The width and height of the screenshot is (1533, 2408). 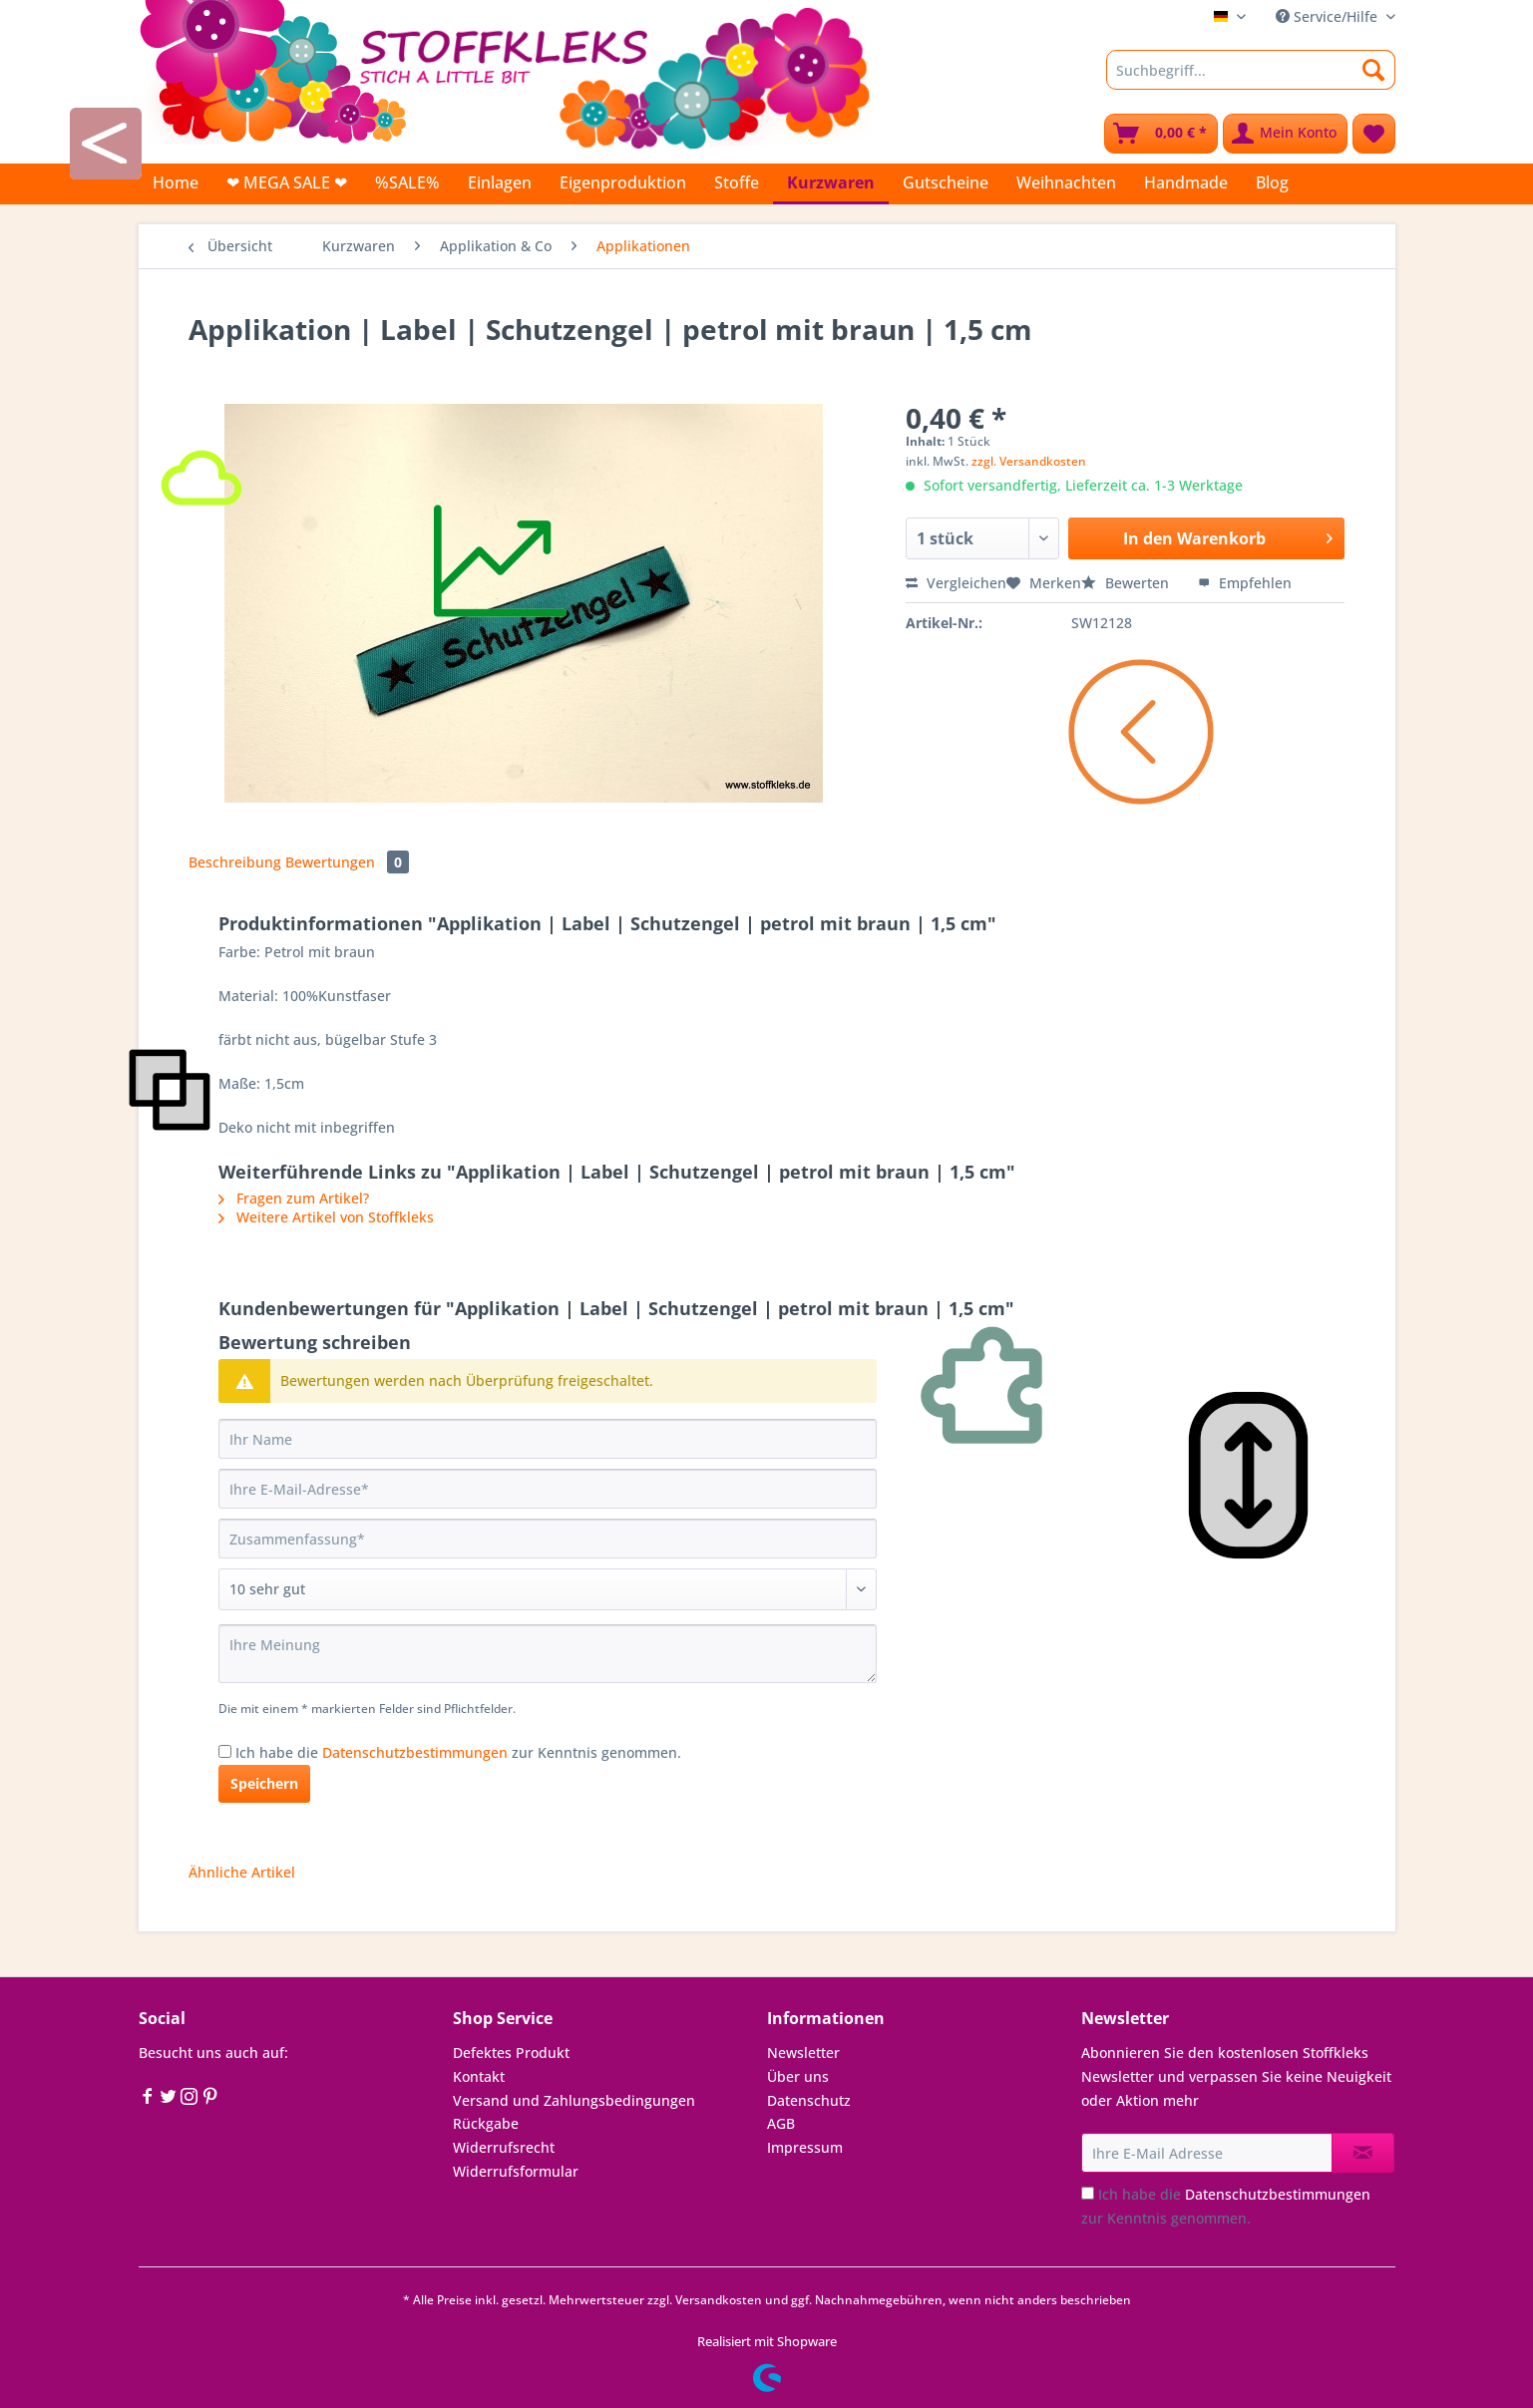 I want to click on navigate to previous item or page, so click(x=106, y=144).